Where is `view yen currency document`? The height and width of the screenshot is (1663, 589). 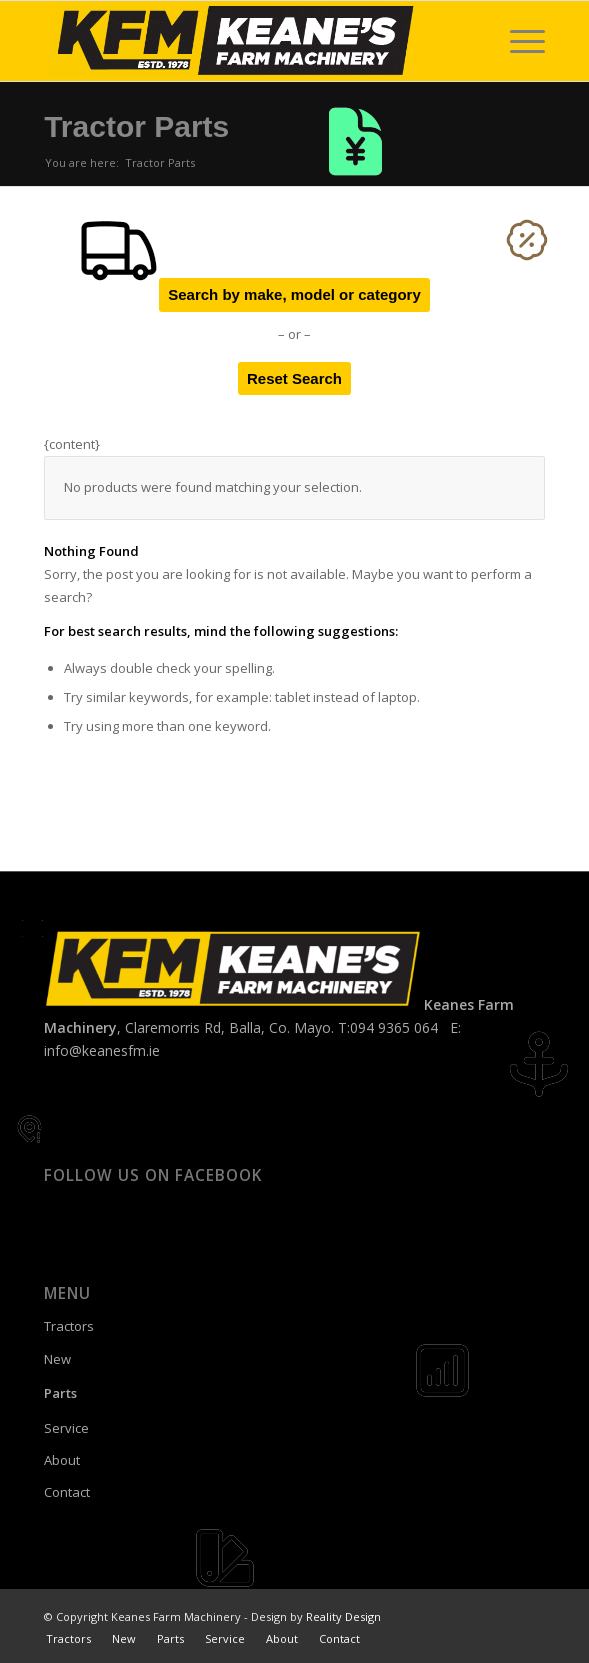
view yen currency document is located at coordinates (355, 141).